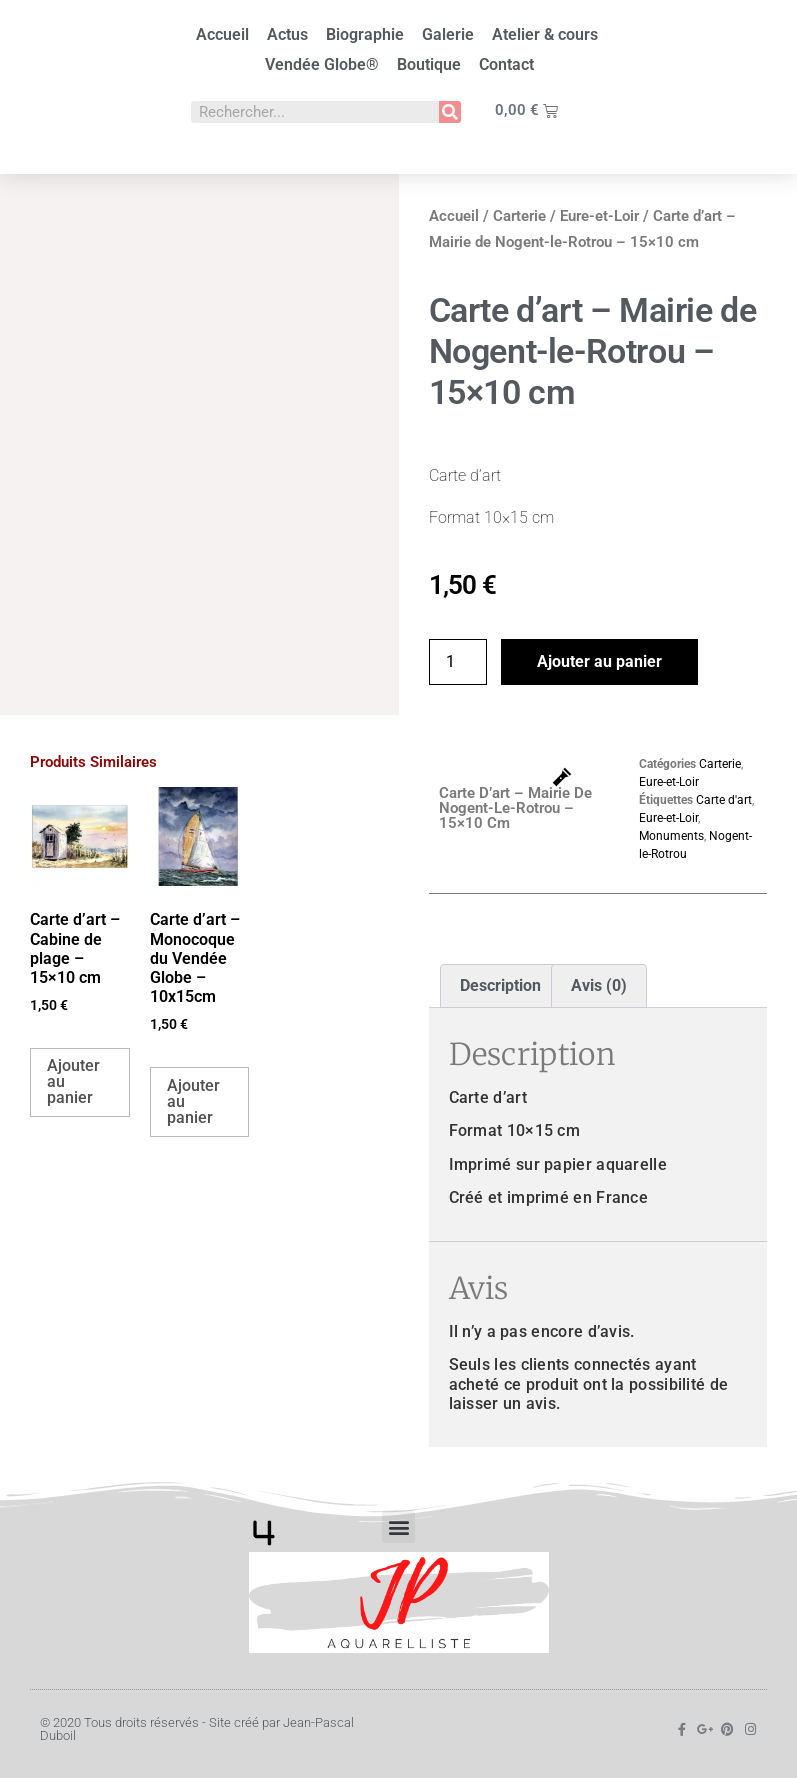  What do you see at coordinates (562, 777) in the screenshot?
I see `toggle flashlight on/off` at bounding box center [562, 777].